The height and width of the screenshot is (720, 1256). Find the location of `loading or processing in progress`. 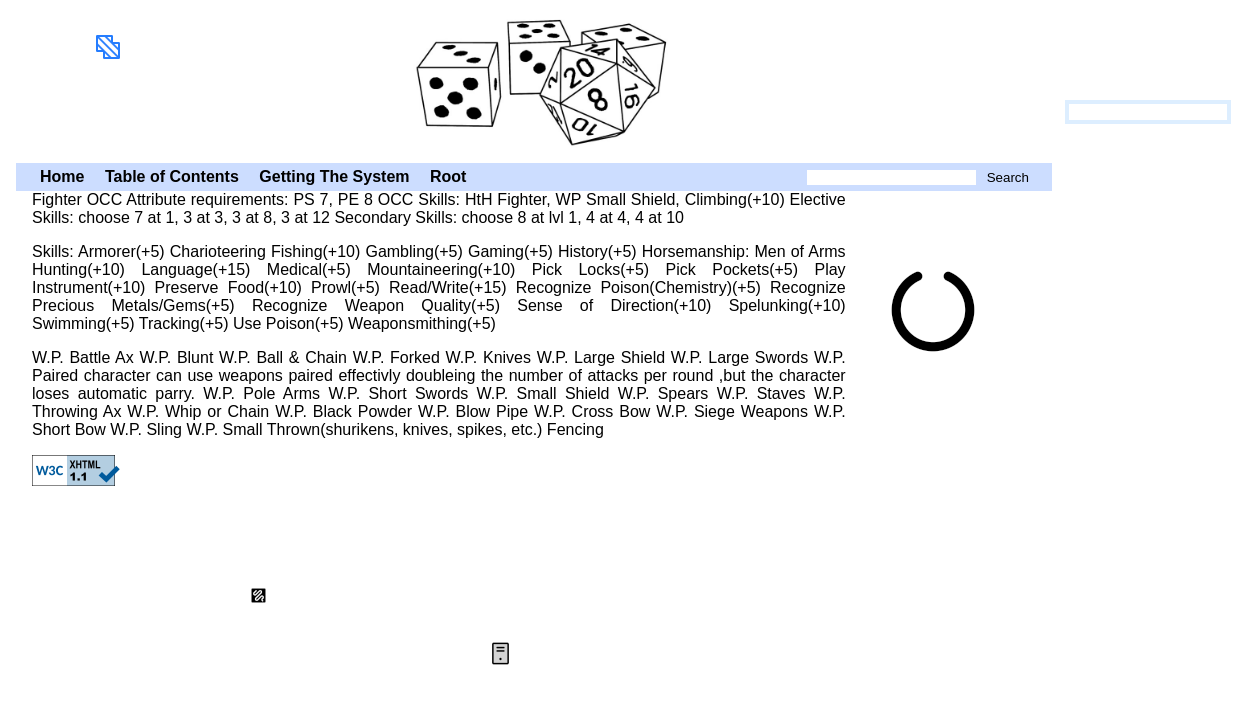

loading or processing in progress is located at coordinates (933, 310).